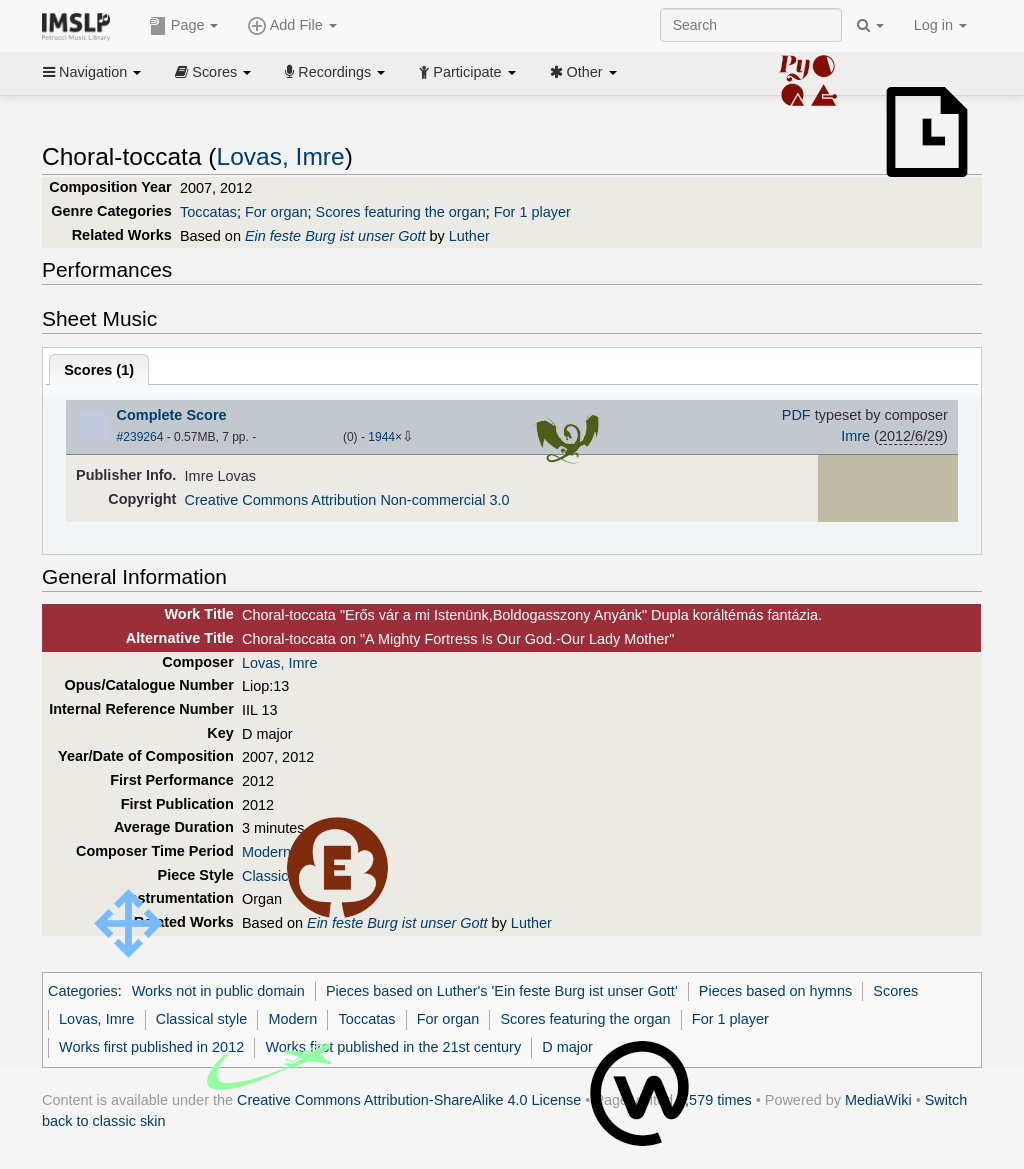  What do you see at coordinates (927, 132) in the screenshot?
I see `view file version history` at bounding box center [927, 132].